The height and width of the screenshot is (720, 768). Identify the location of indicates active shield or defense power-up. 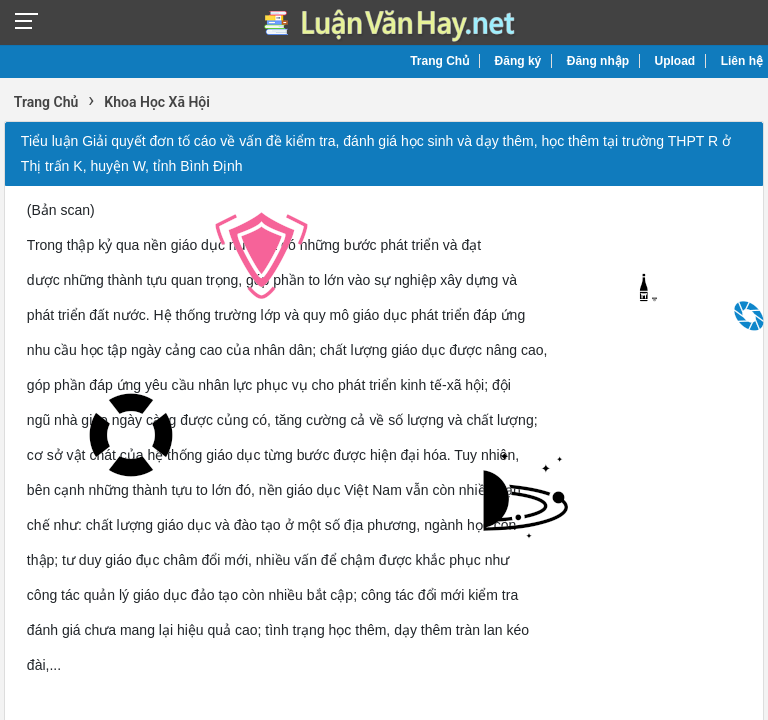
(261, 252).